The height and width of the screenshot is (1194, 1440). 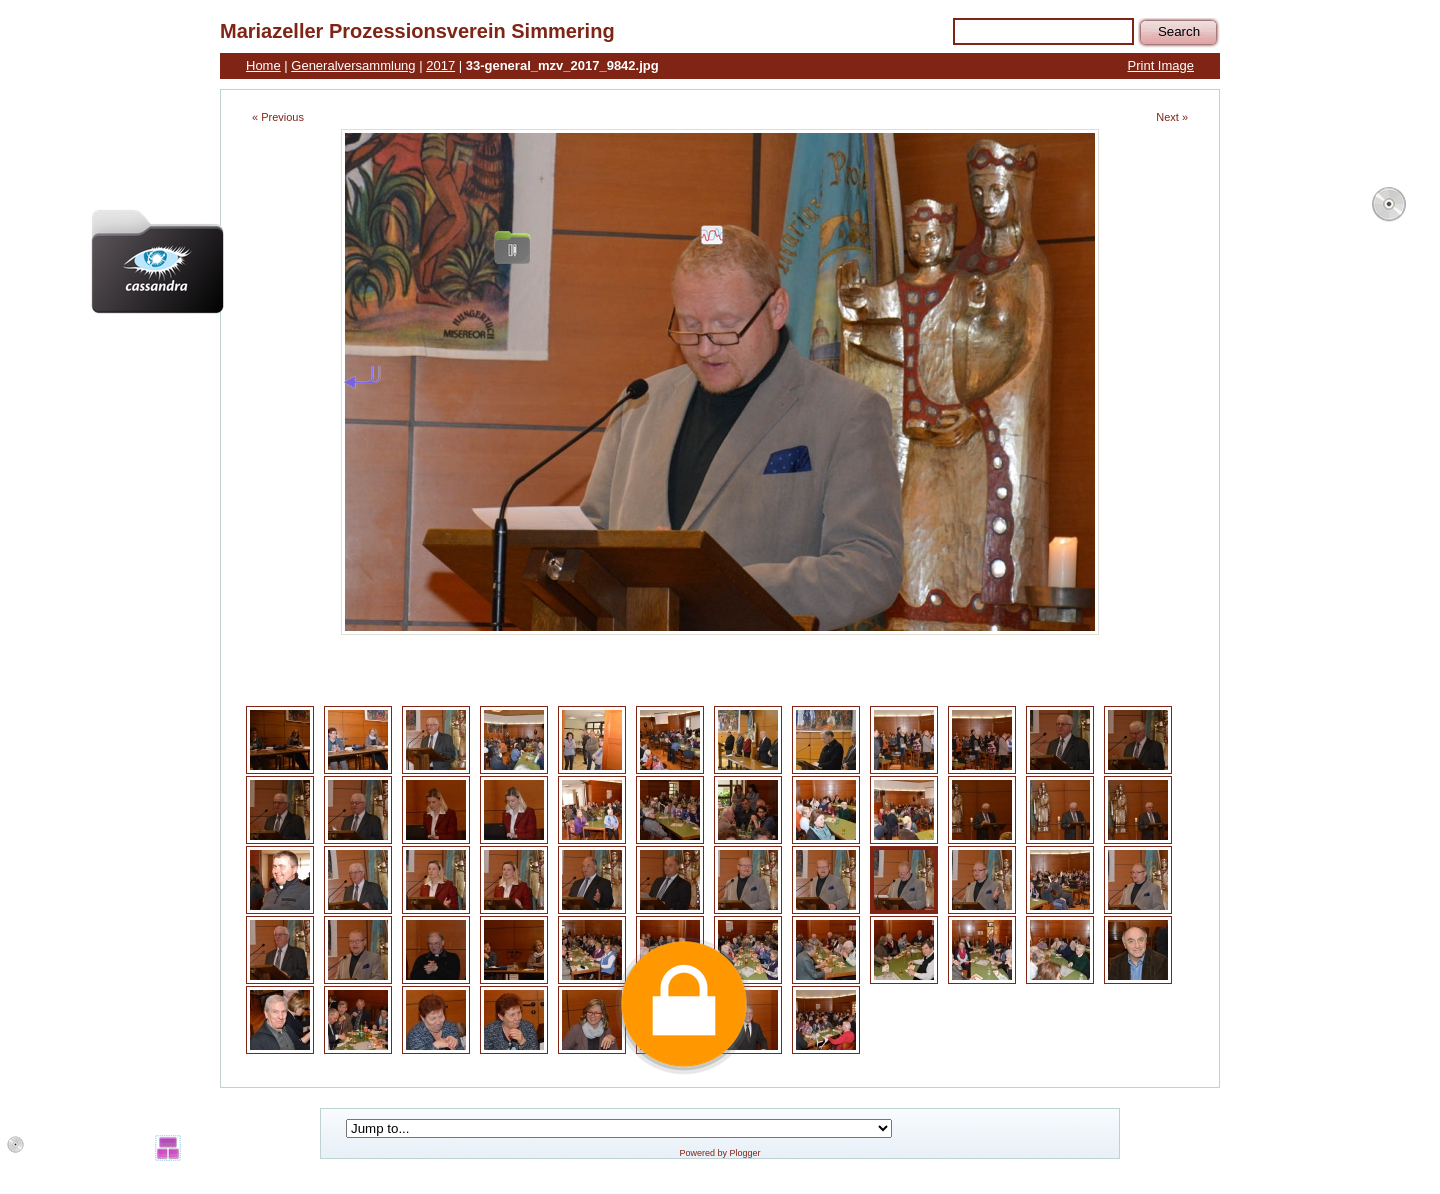 I want to click on open templates folder, so click(x=512, y=247).